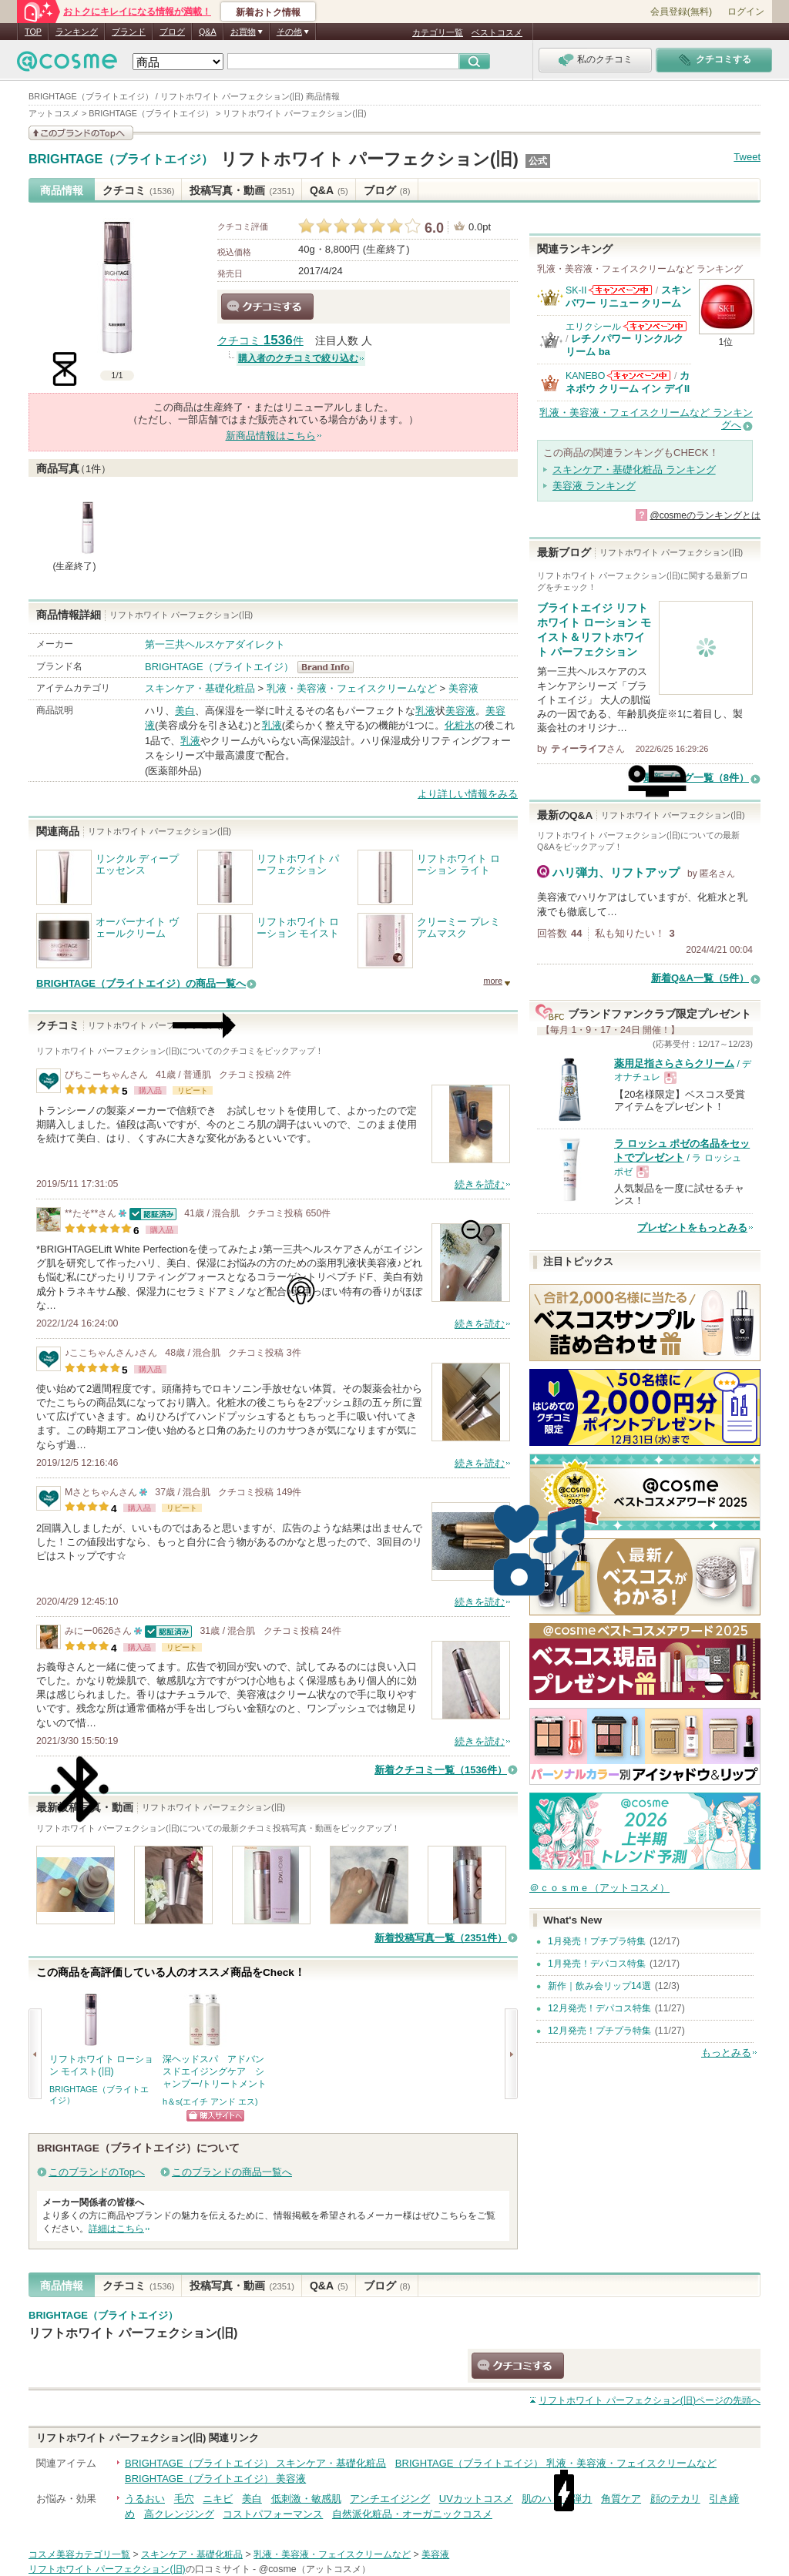 This screenshot has width=789, height=2576. I want to click on select flat bed seat option, so click(657, 780).